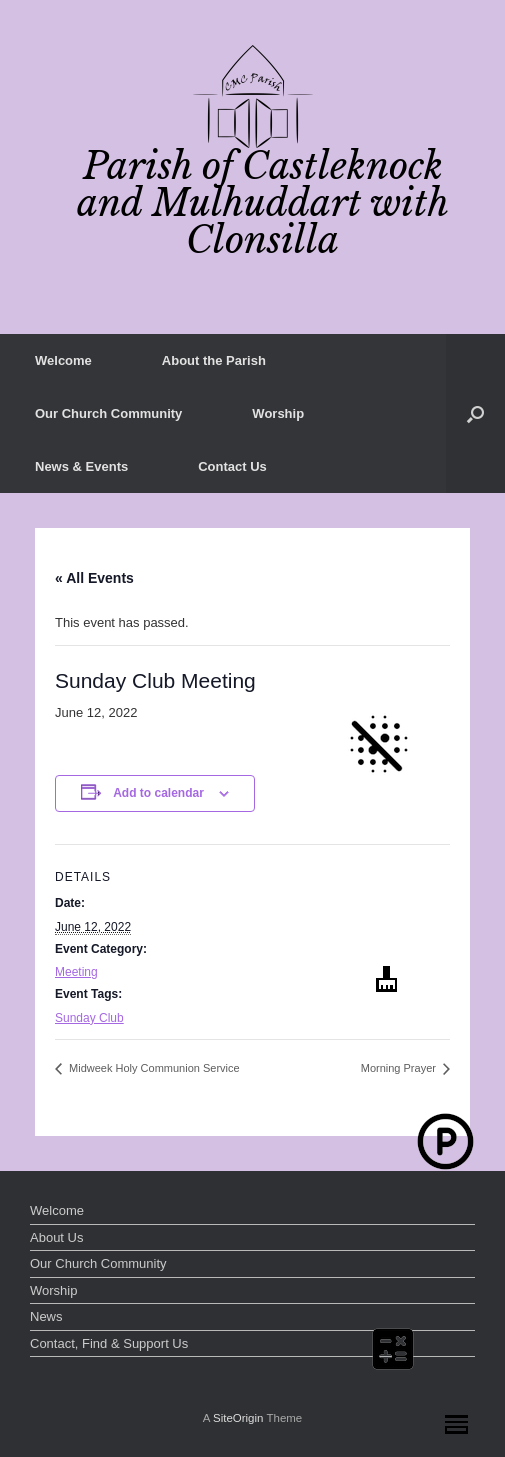 The image size is (505, 1457). What do you see at coordinates (379, 744) in the screenshot?
I see `disable blur effect` at bounding box center [379, 744].